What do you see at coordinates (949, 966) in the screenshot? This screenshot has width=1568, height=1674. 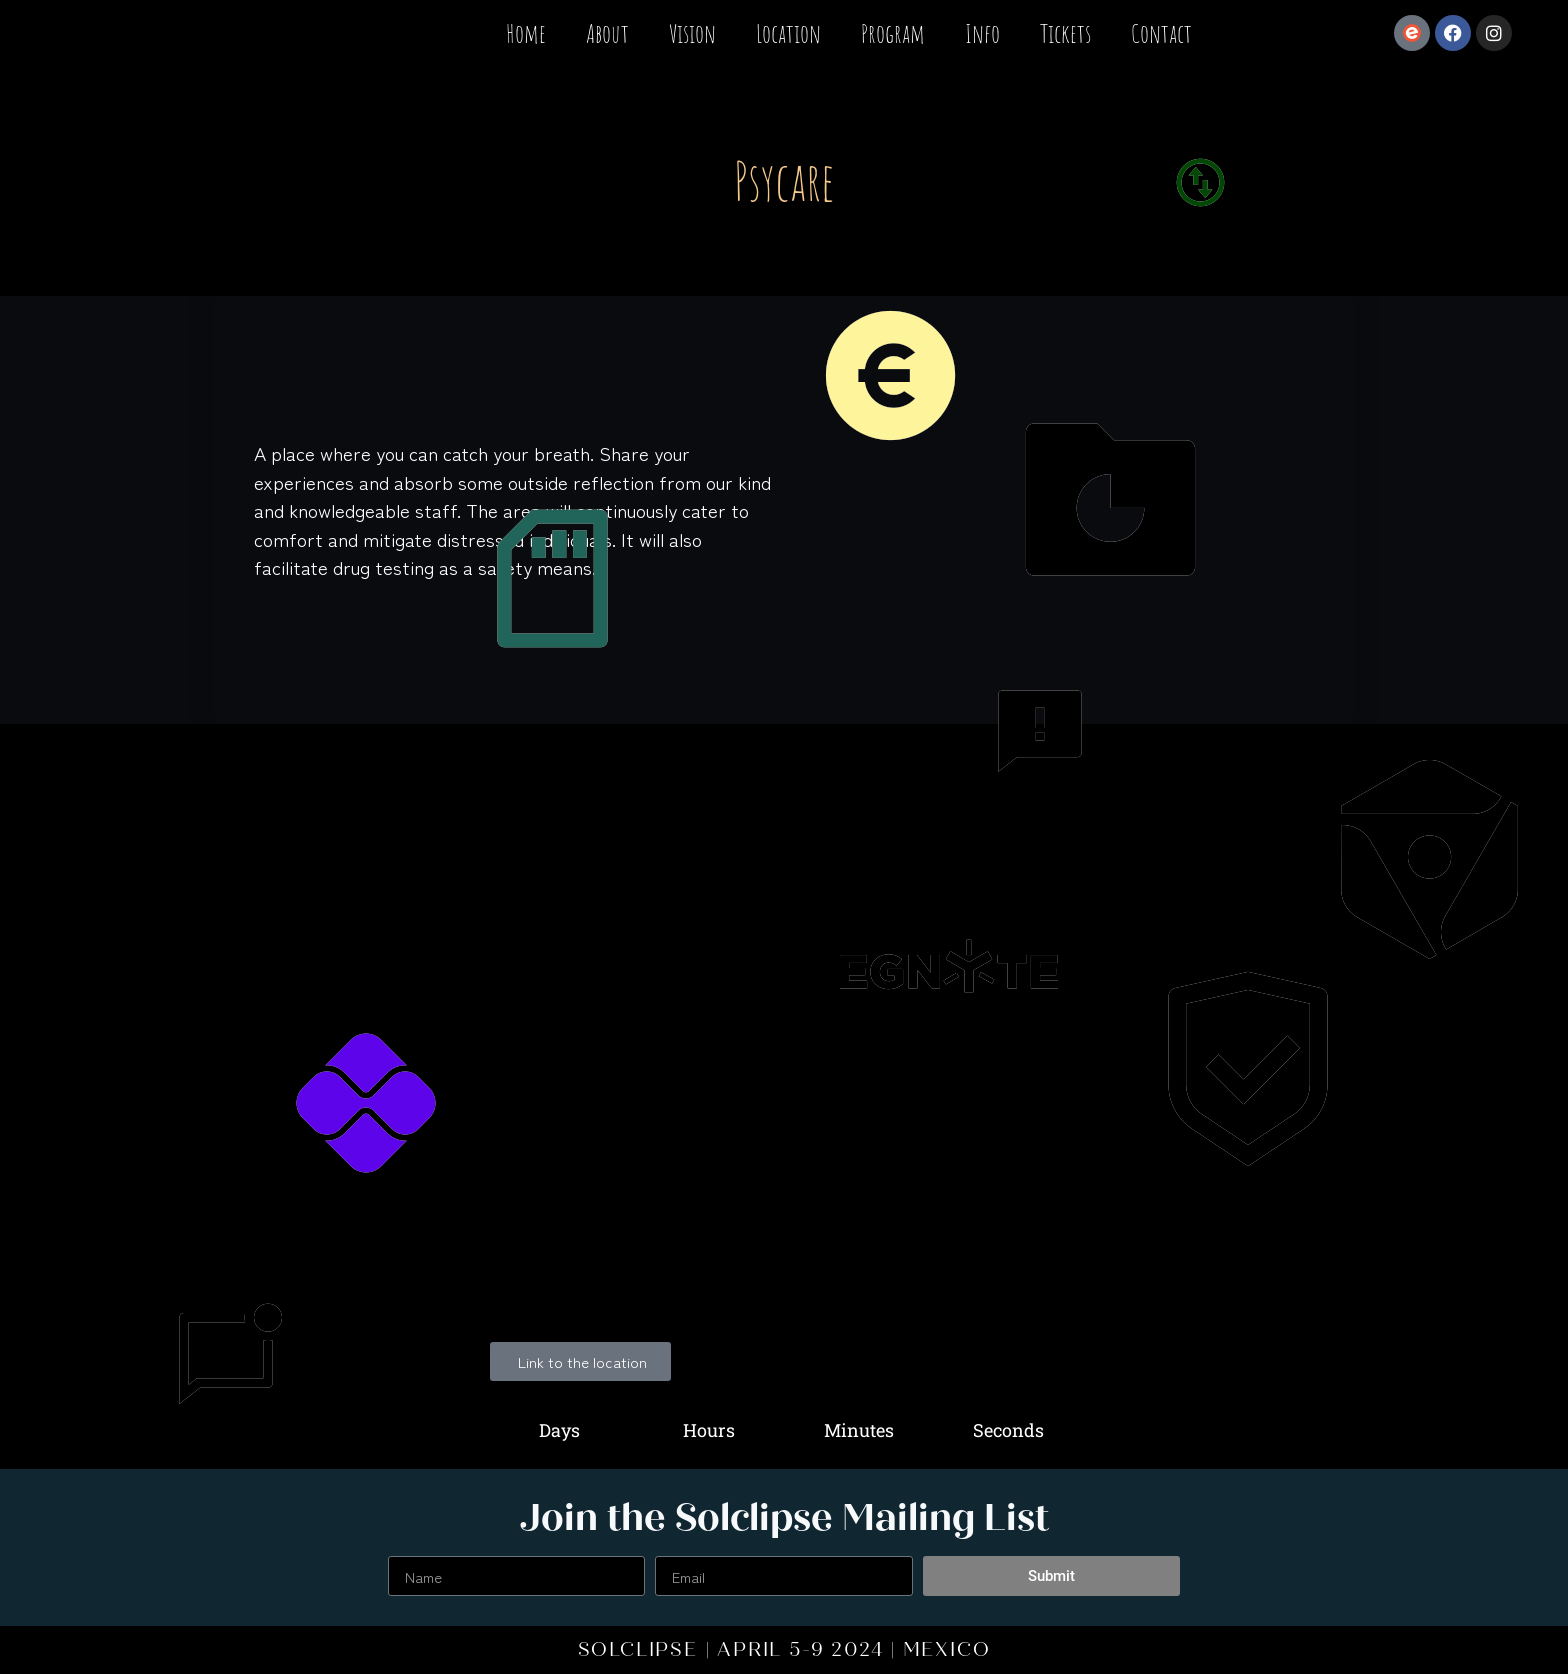 I see `open egnyte cloud storage app` at bounding box center [949, 966].